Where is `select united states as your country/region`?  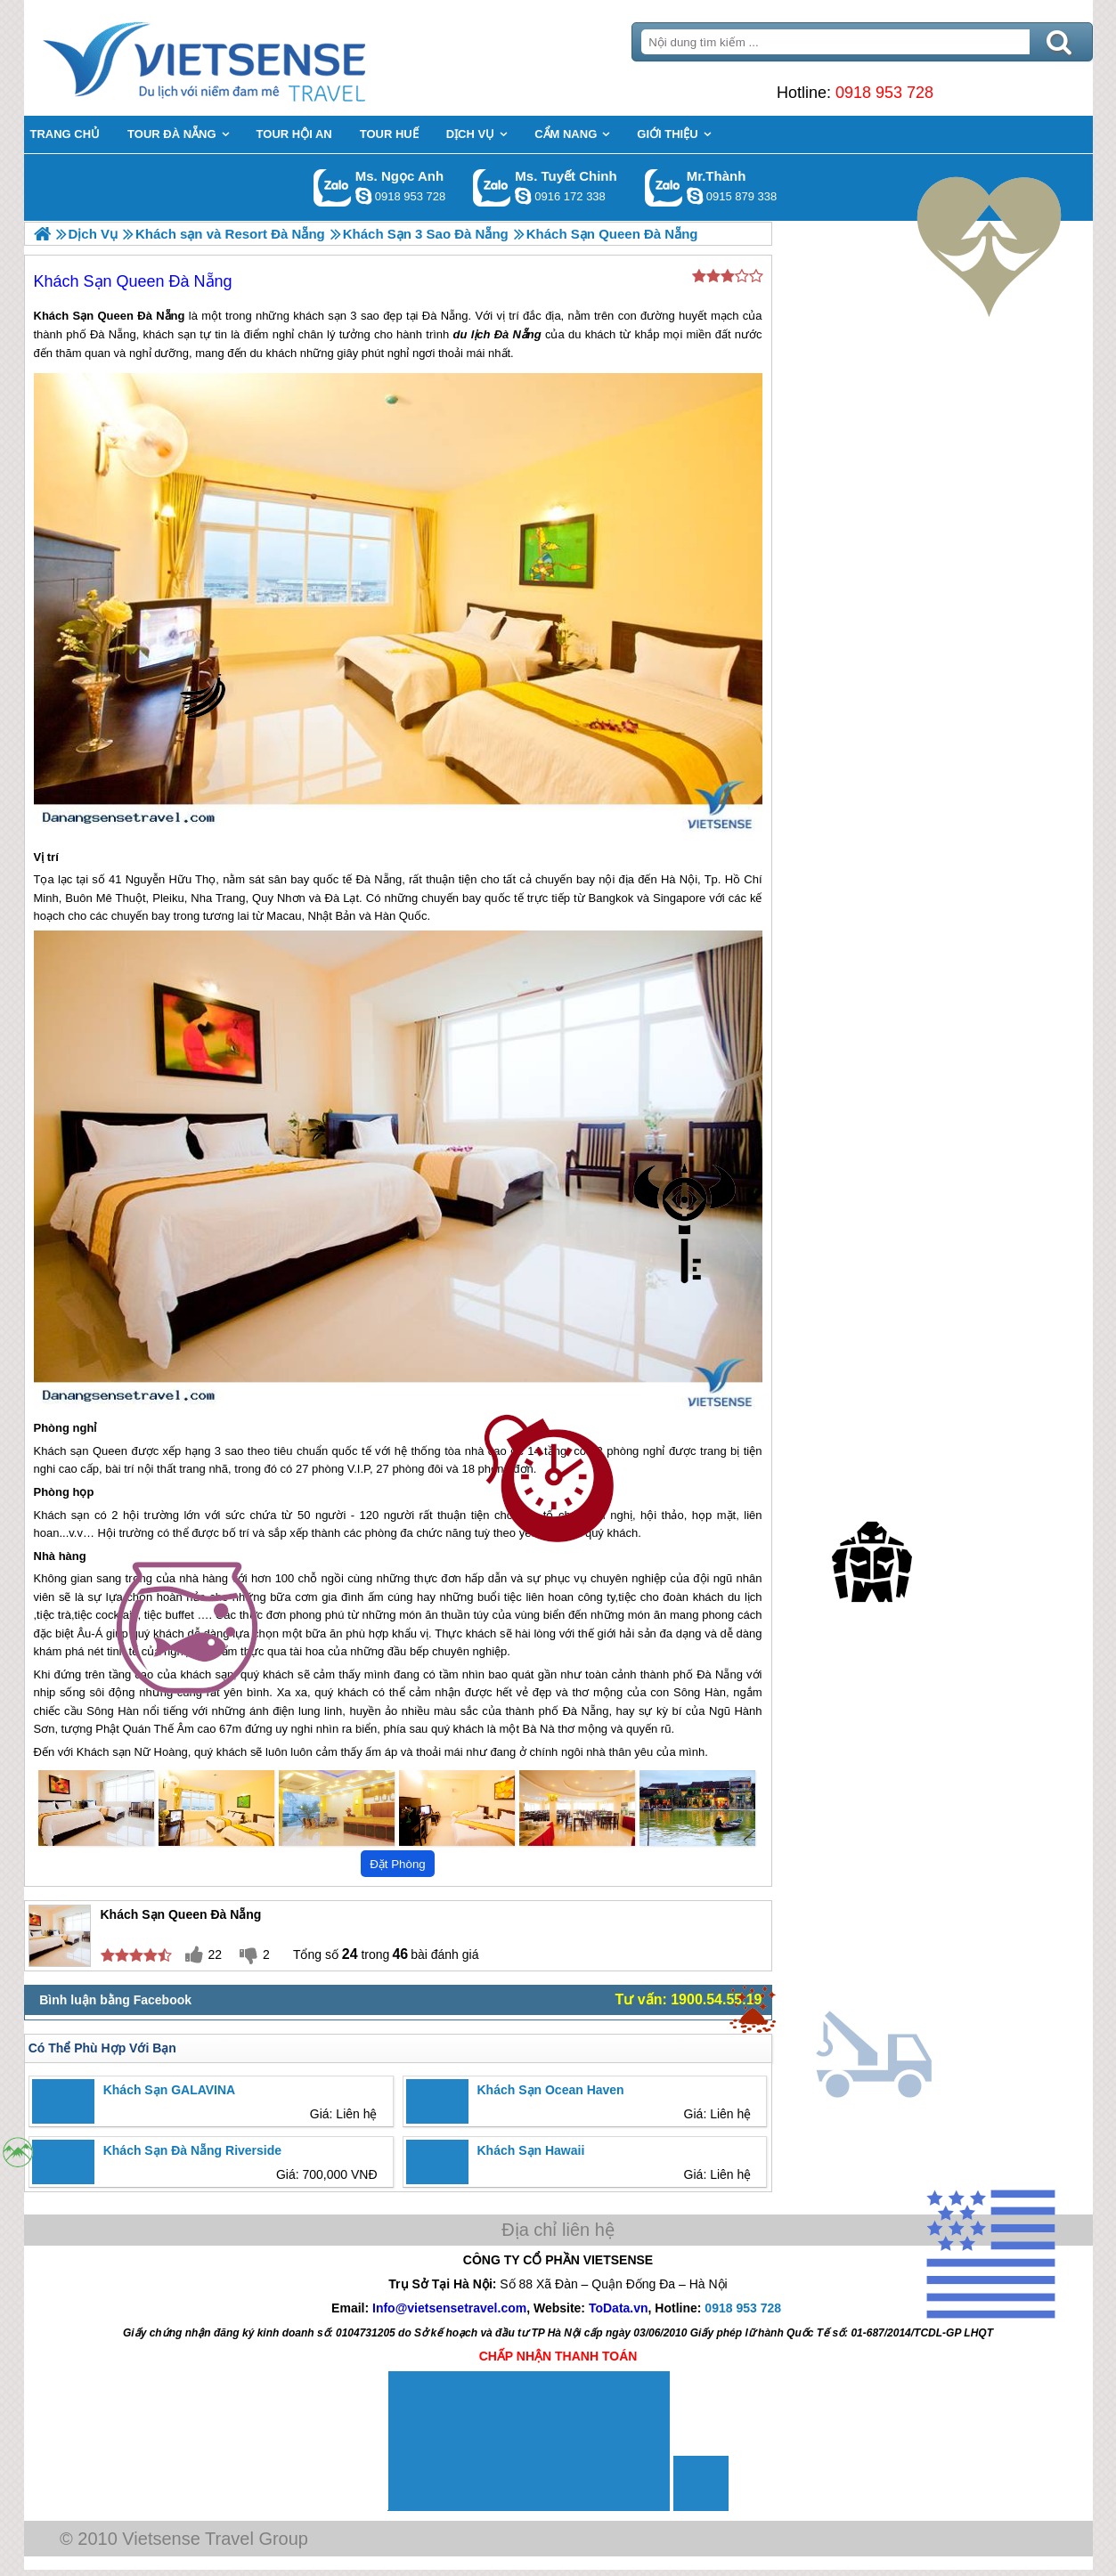 select united states as your country/region is located at coordinates (990, 2254).